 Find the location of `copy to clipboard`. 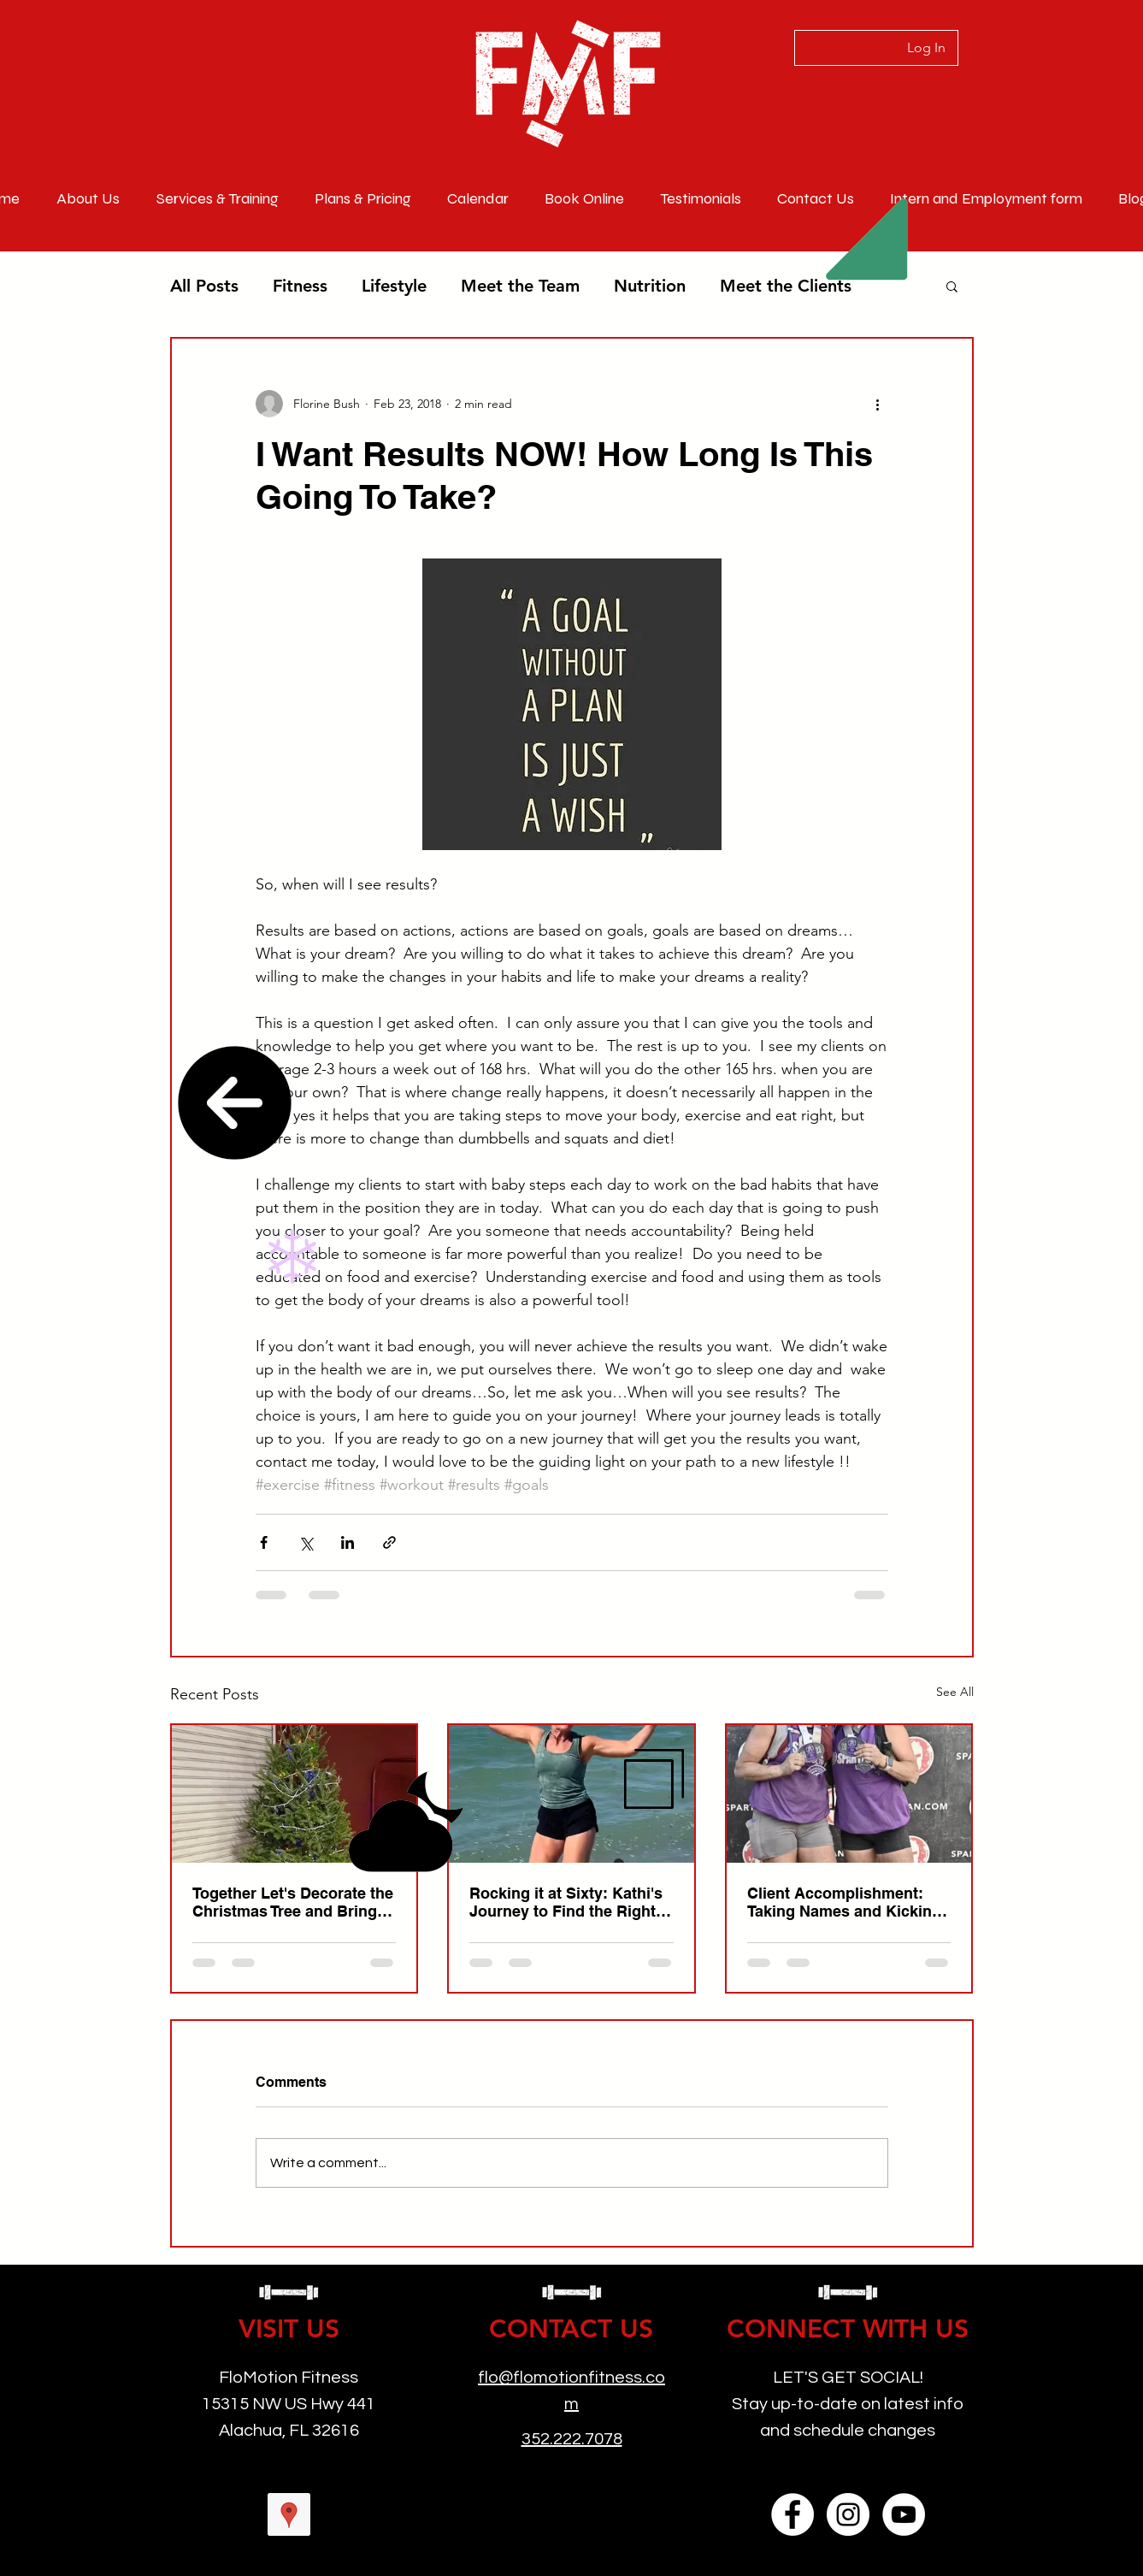

copy to clipboard is located at coordinates (654, 1779).